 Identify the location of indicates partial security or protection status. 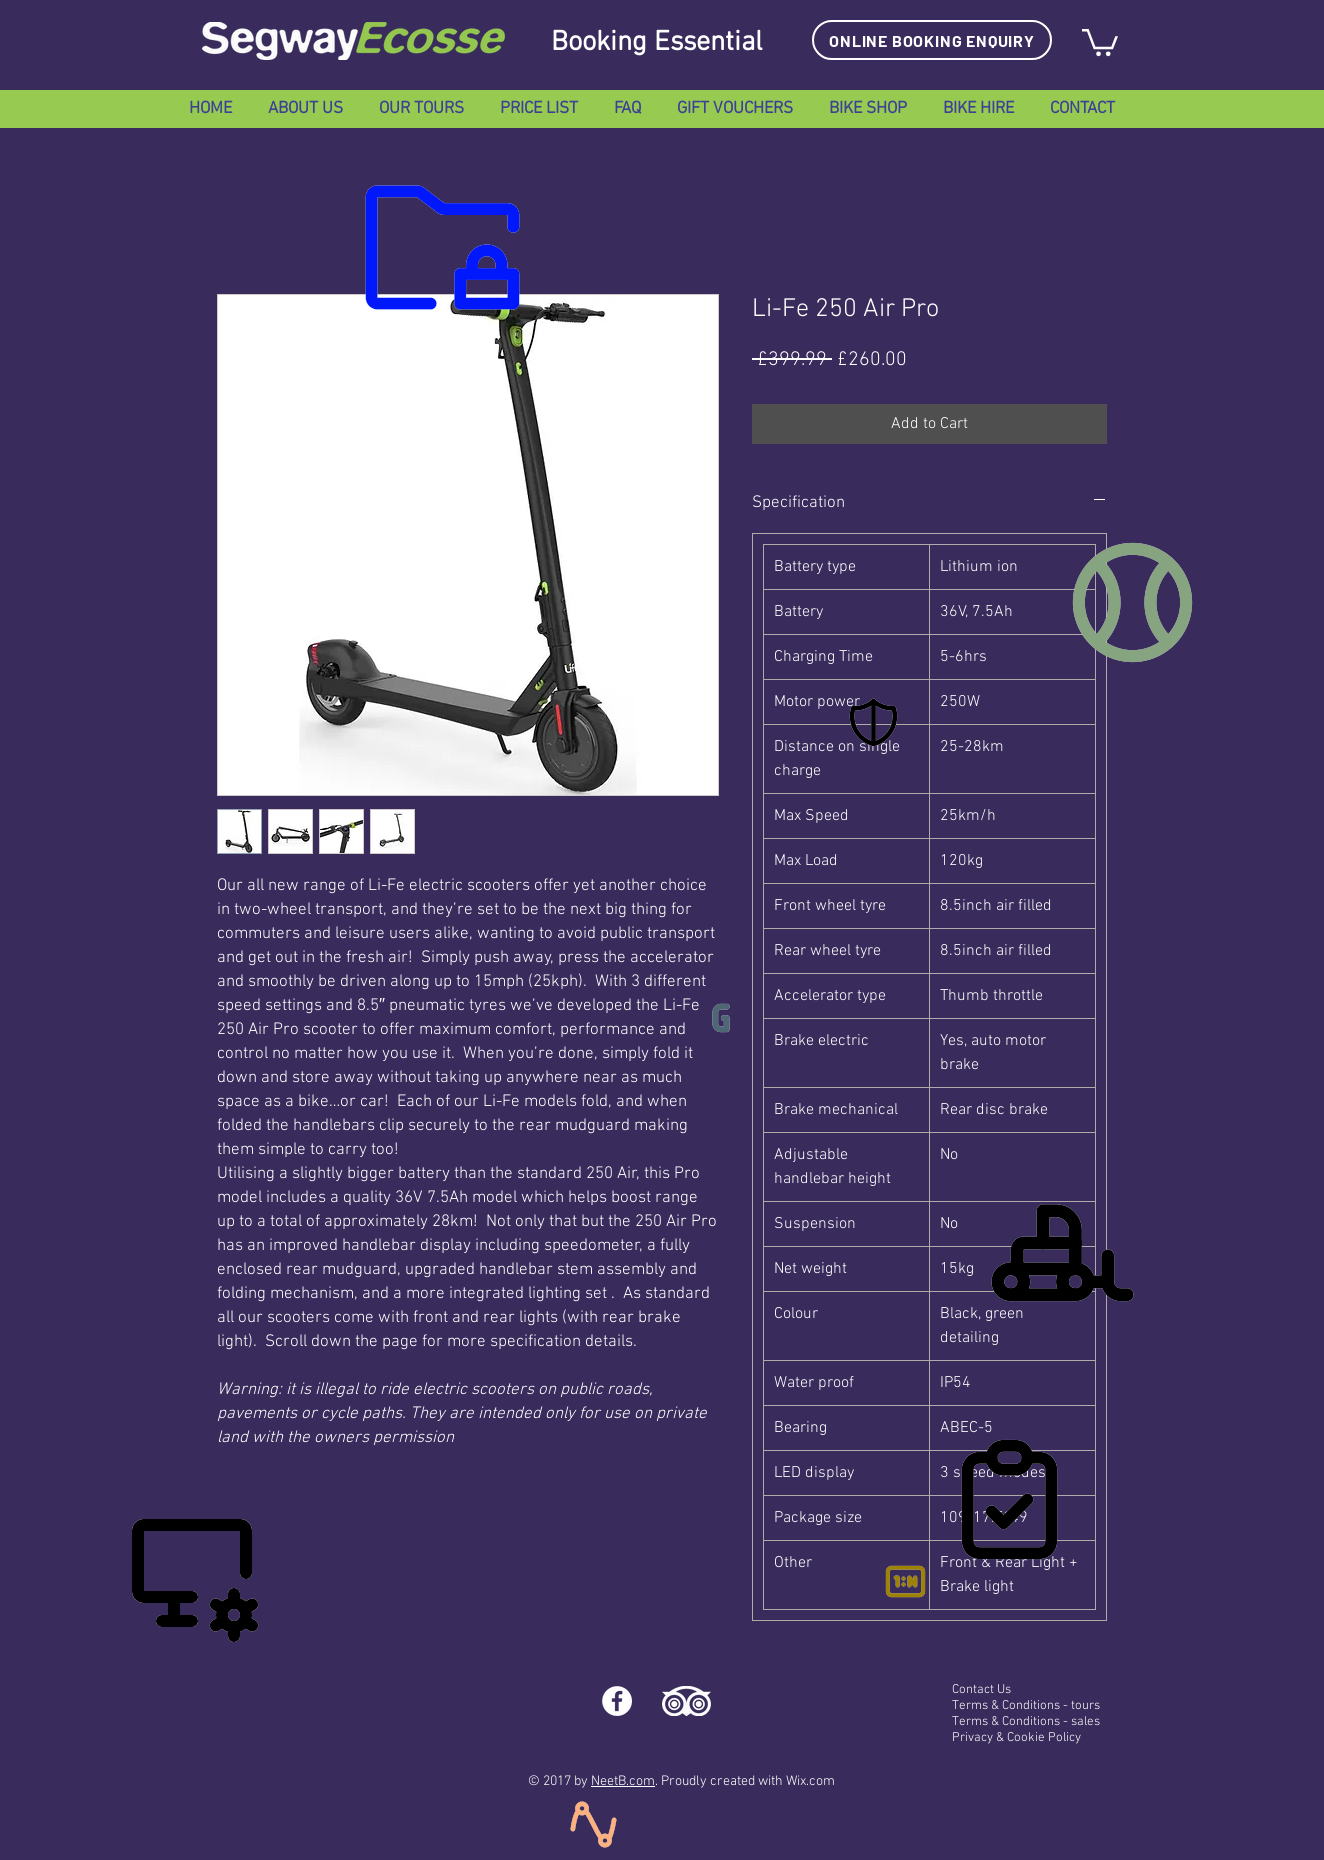
(873, 722).